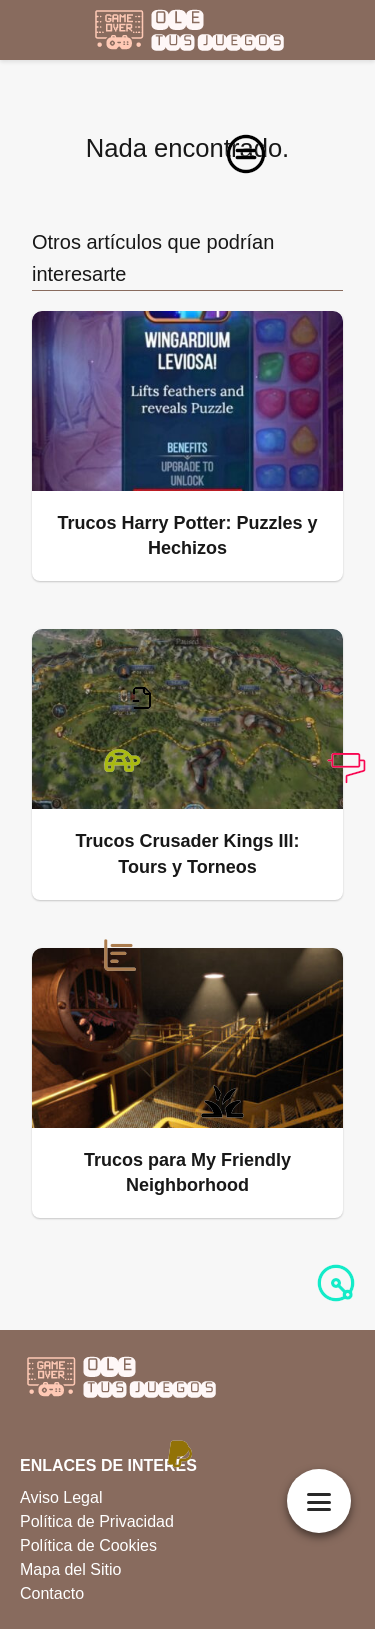  Describe the element at coordinates (180, 1454) in the screenshot. I see `pay with PayPal` at that location.